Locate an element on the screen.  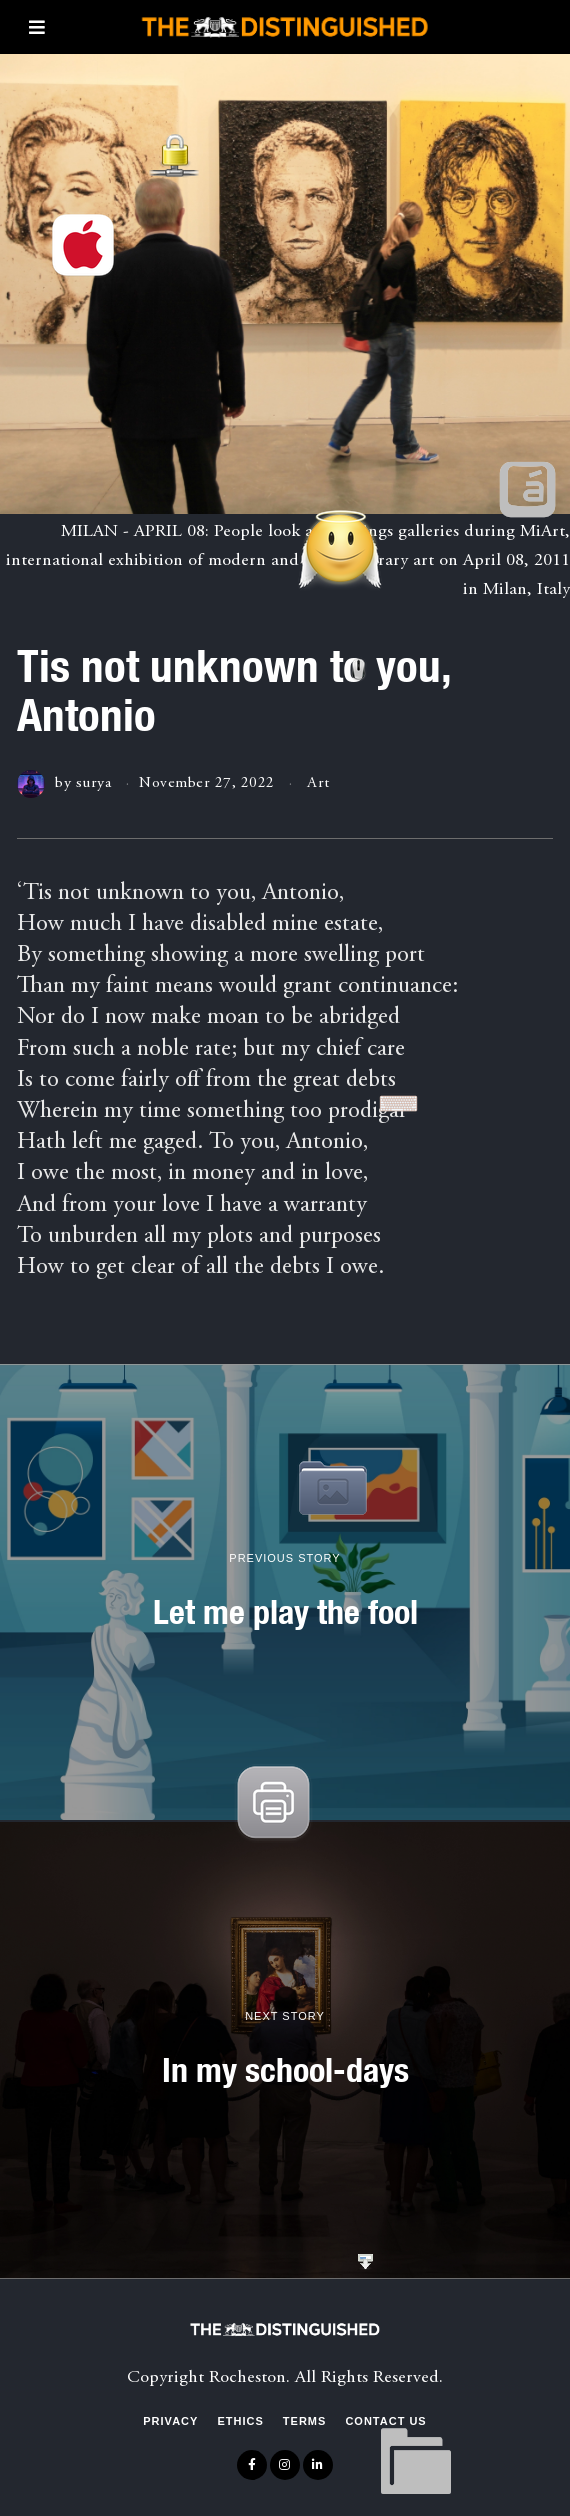
configure mouse settings is located at coordinates (358, 669).